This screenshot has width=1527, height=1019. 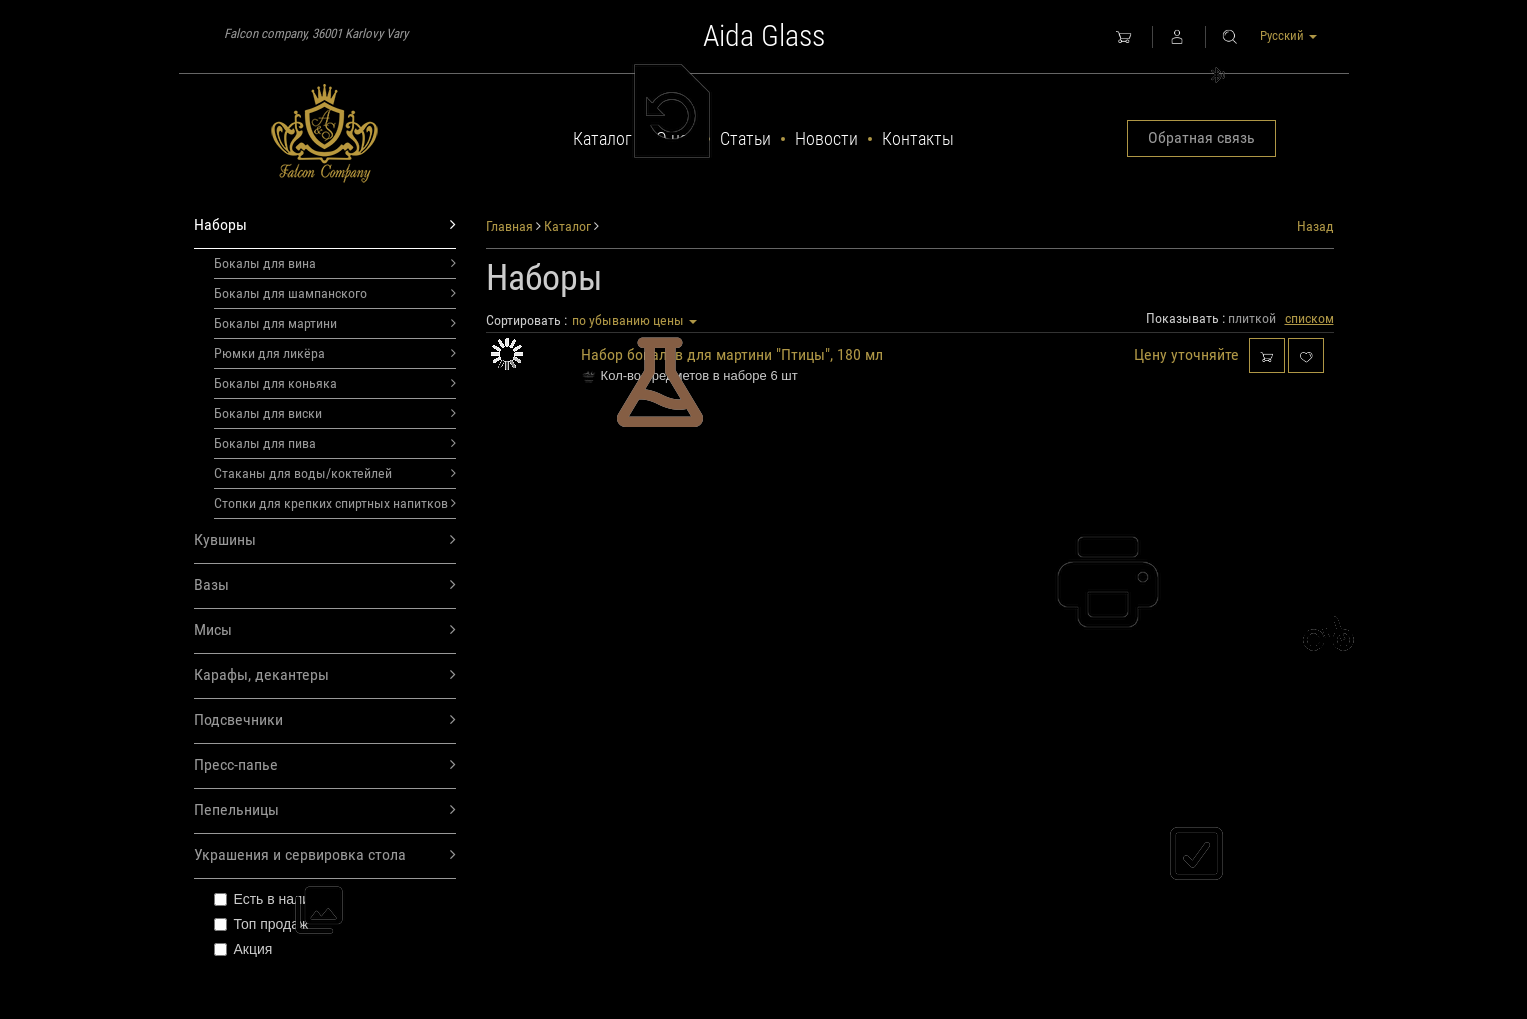 I want to click on select bicycle as transportation mode, so click(x=1328, y=633).